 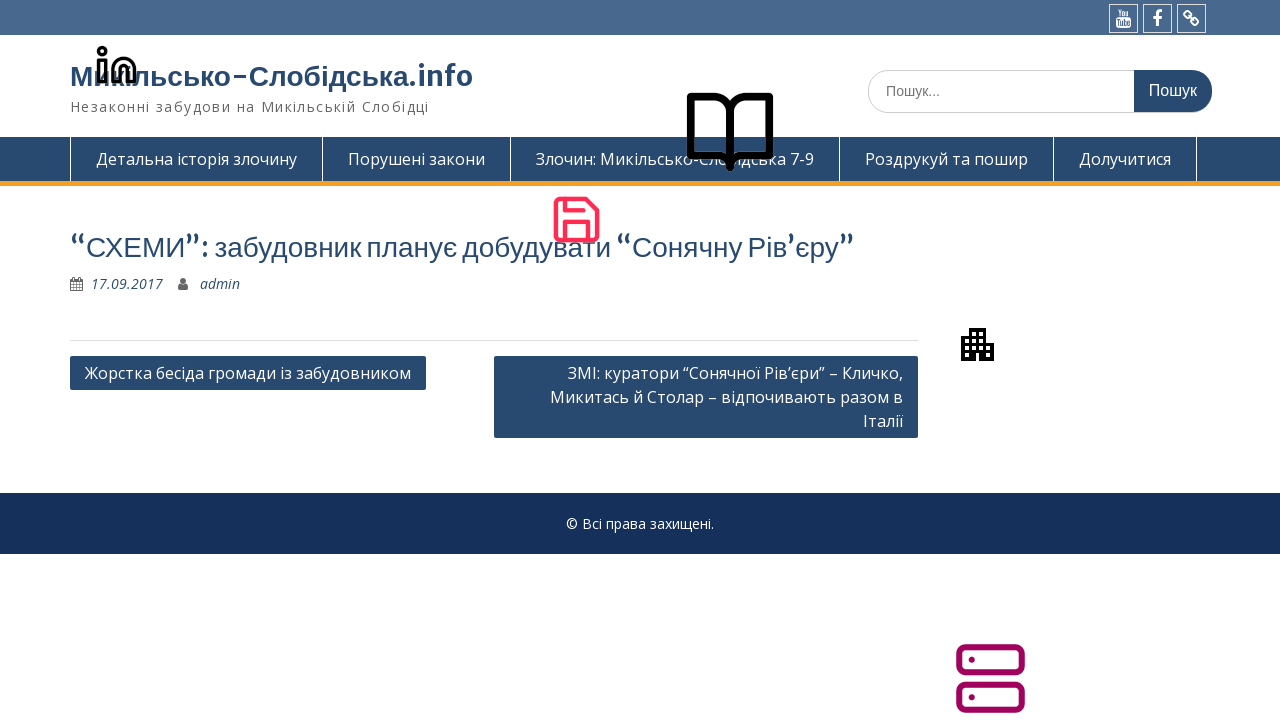 What do you see at coordinates (730, 132) in the screenshot?
I see `open reading mode or e-reader` at bounding box center [730, 132].